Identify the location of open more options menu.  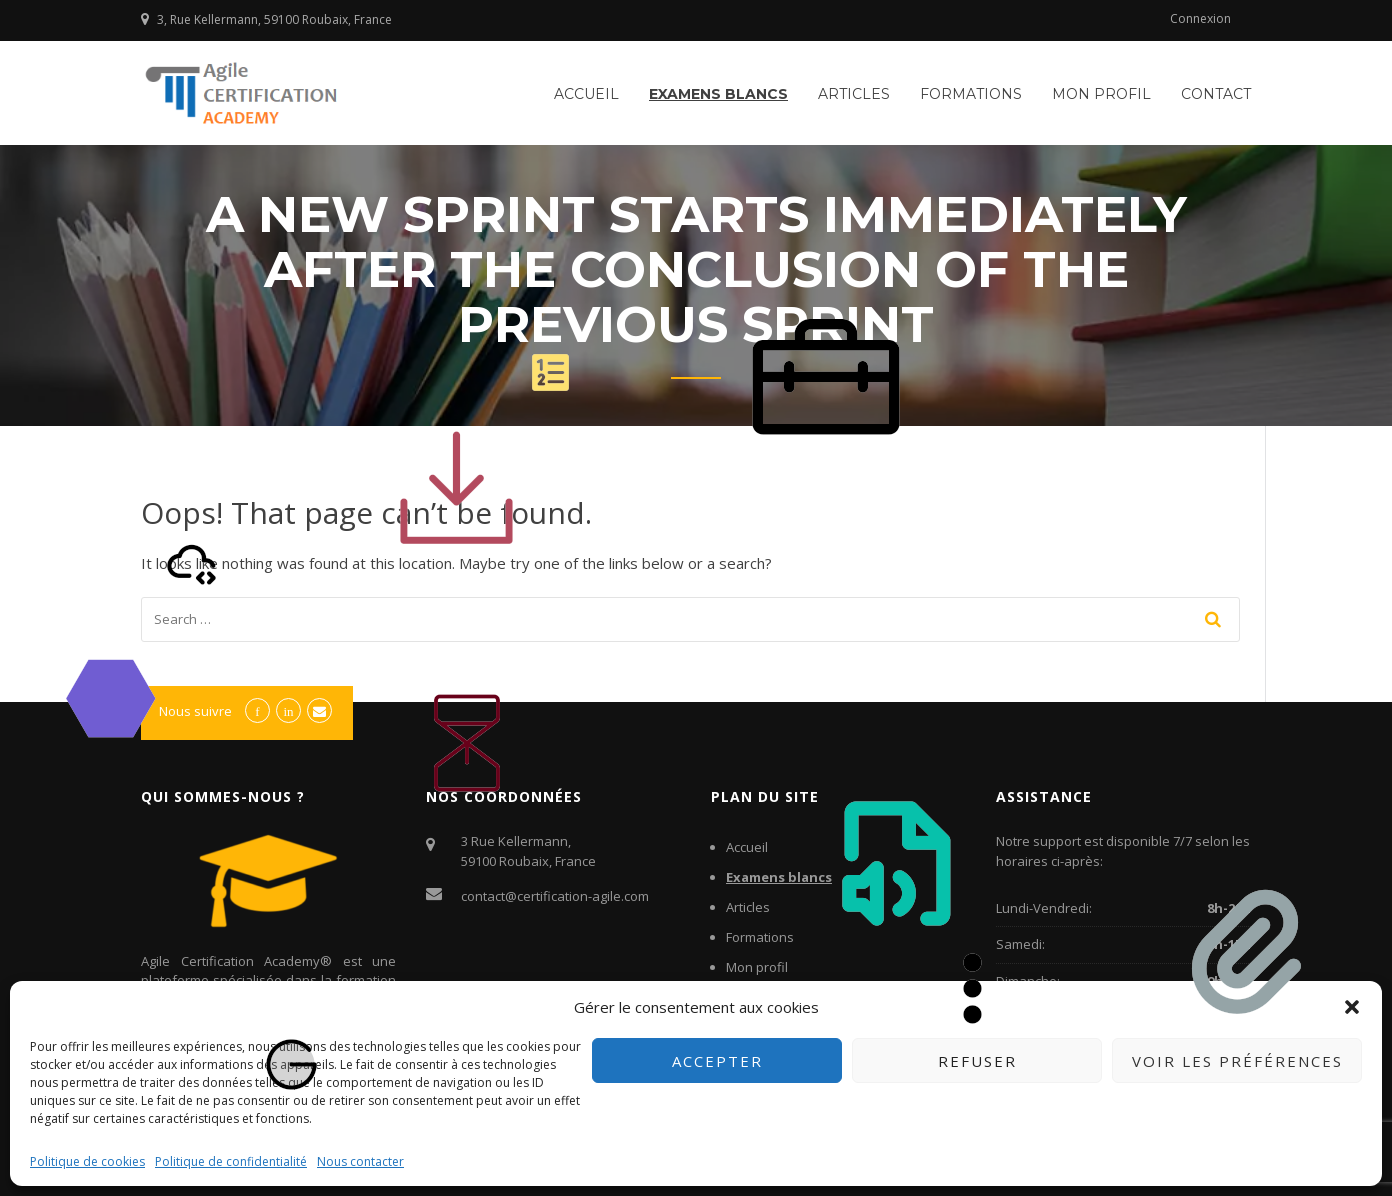
(972, 988).